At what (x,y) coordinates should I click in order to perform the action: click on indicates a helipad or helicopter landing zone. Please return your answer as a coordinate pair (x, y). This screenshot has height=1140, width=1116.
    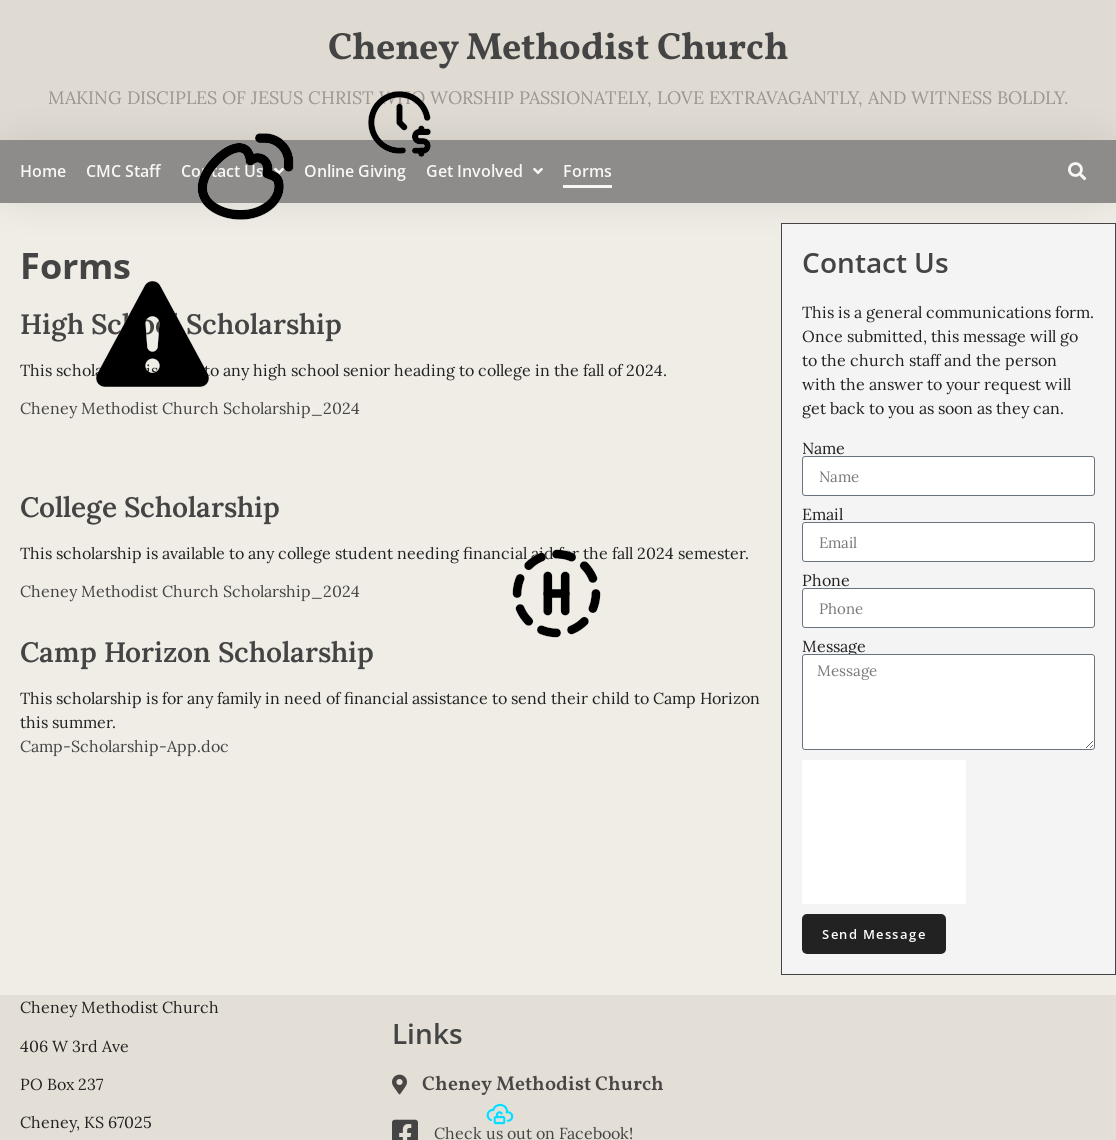
    Looking at the image, I should click on (556, 593).